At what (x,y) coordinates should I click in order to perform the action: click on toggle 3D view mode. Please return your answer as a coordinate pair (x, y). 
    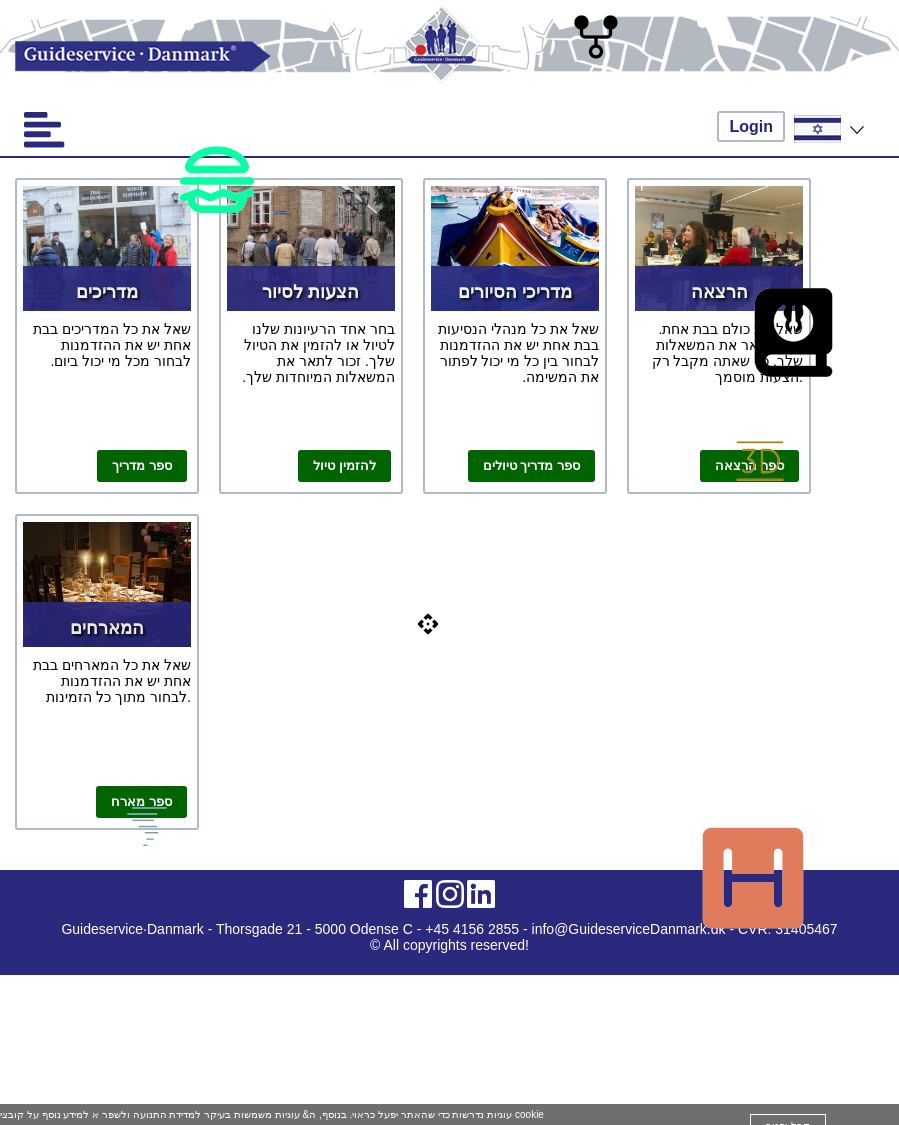
    Looking at the image, I should click on (760, 461).